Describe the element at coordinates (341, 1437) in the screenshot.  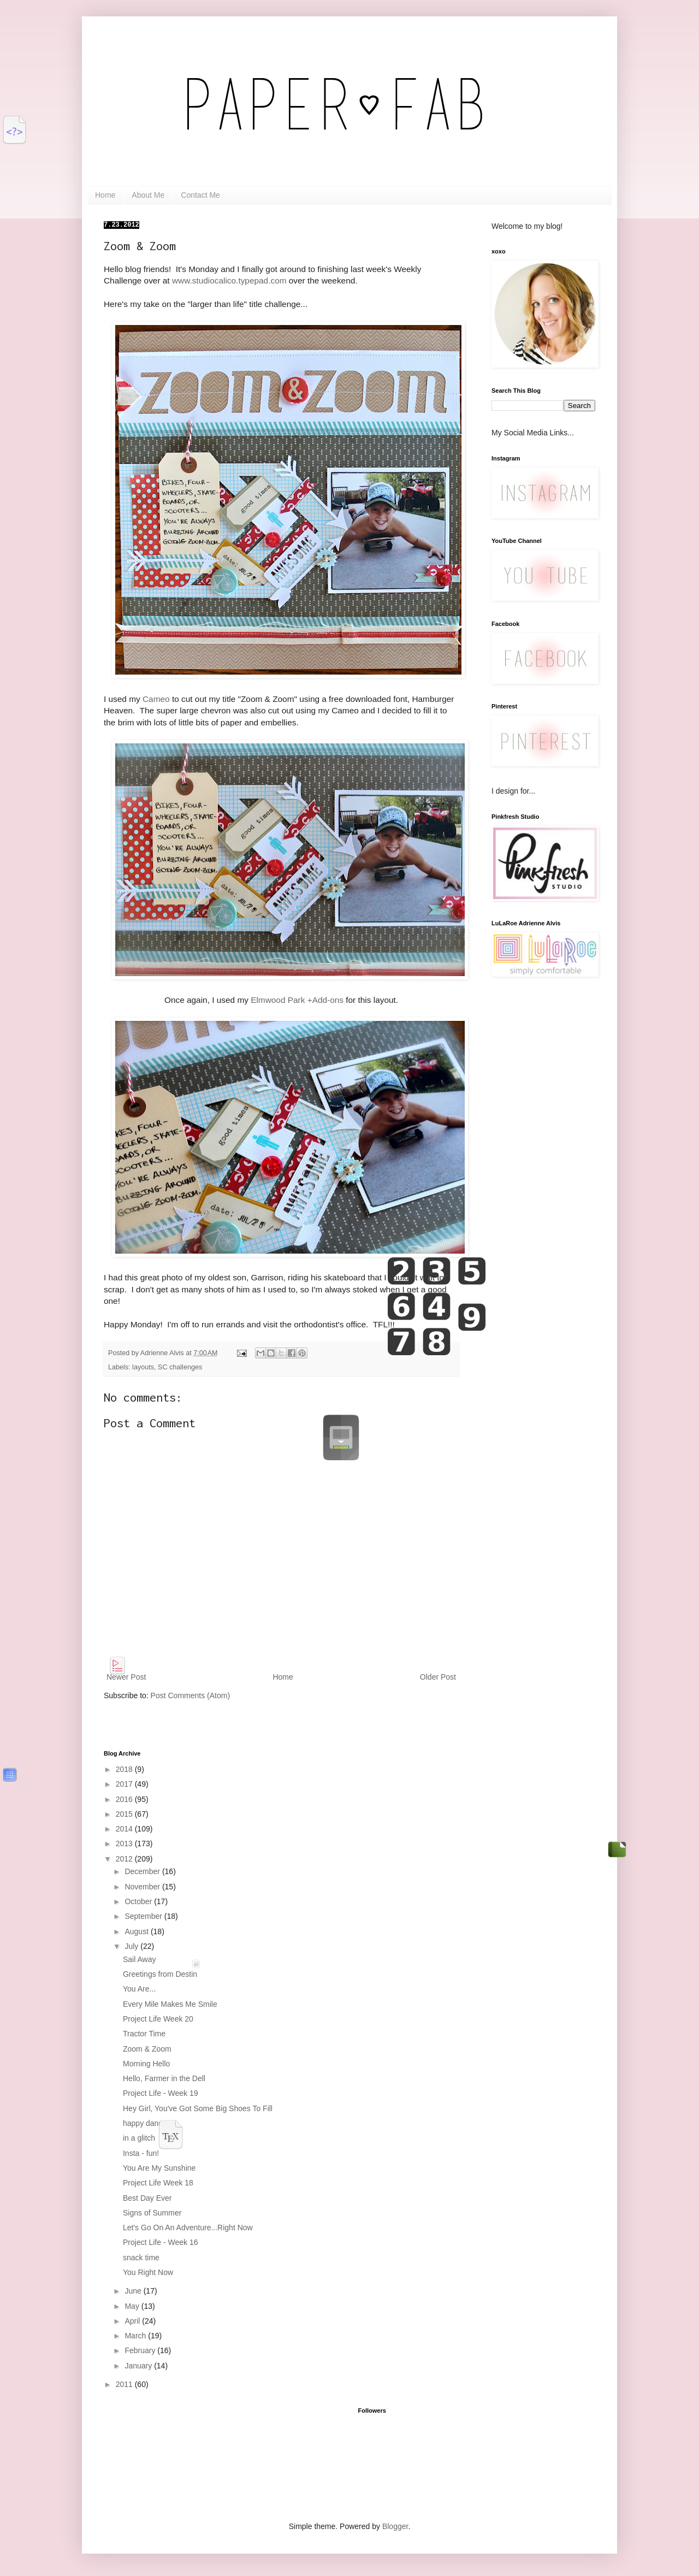
I see `gameboy ROM file type indicator` at that location.